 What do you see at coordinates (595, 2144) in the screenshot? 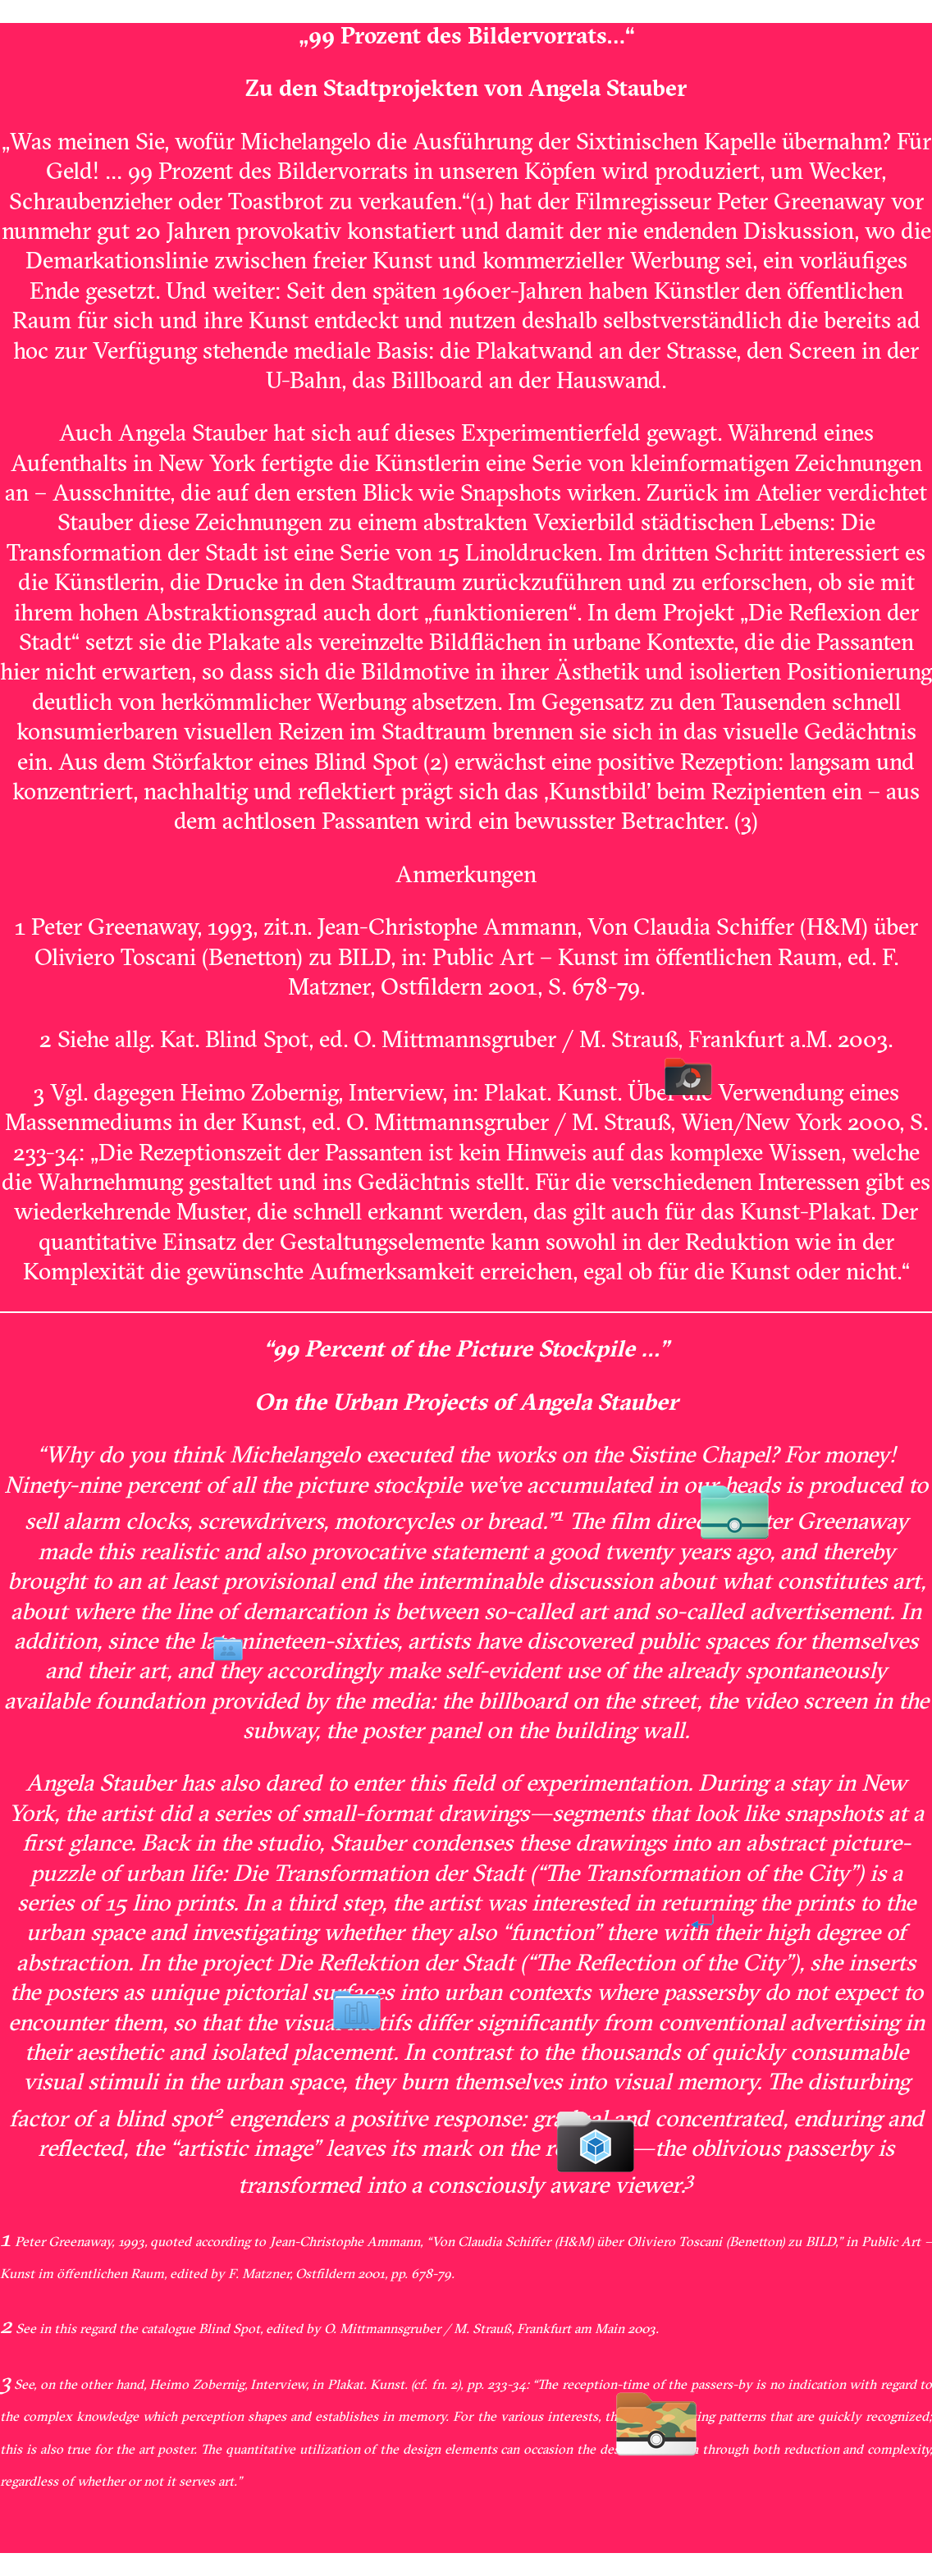
I see `open webpack project folder` at bounding box center [595, 2144].